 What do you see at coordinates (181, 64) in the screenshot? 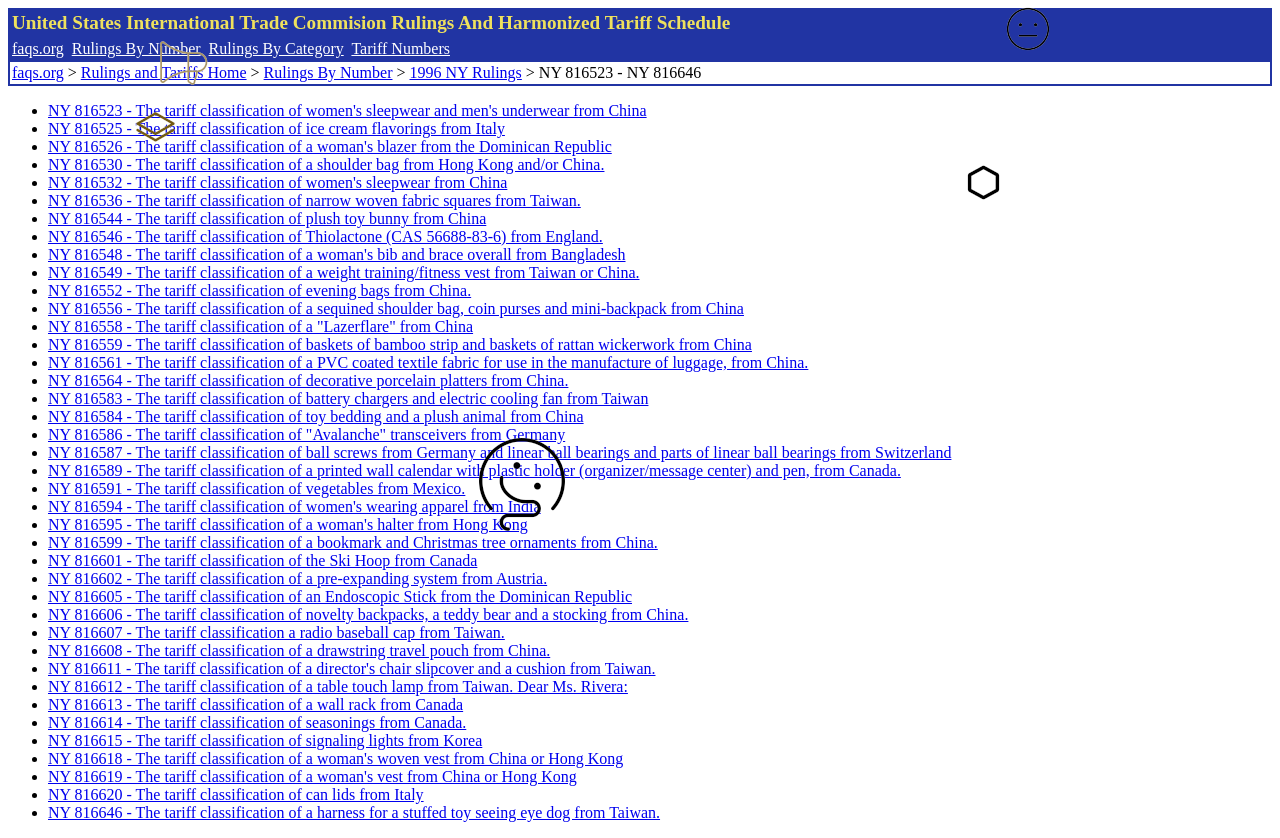
I see `make an announcement or broadcast` at bounding box center [181, 64].